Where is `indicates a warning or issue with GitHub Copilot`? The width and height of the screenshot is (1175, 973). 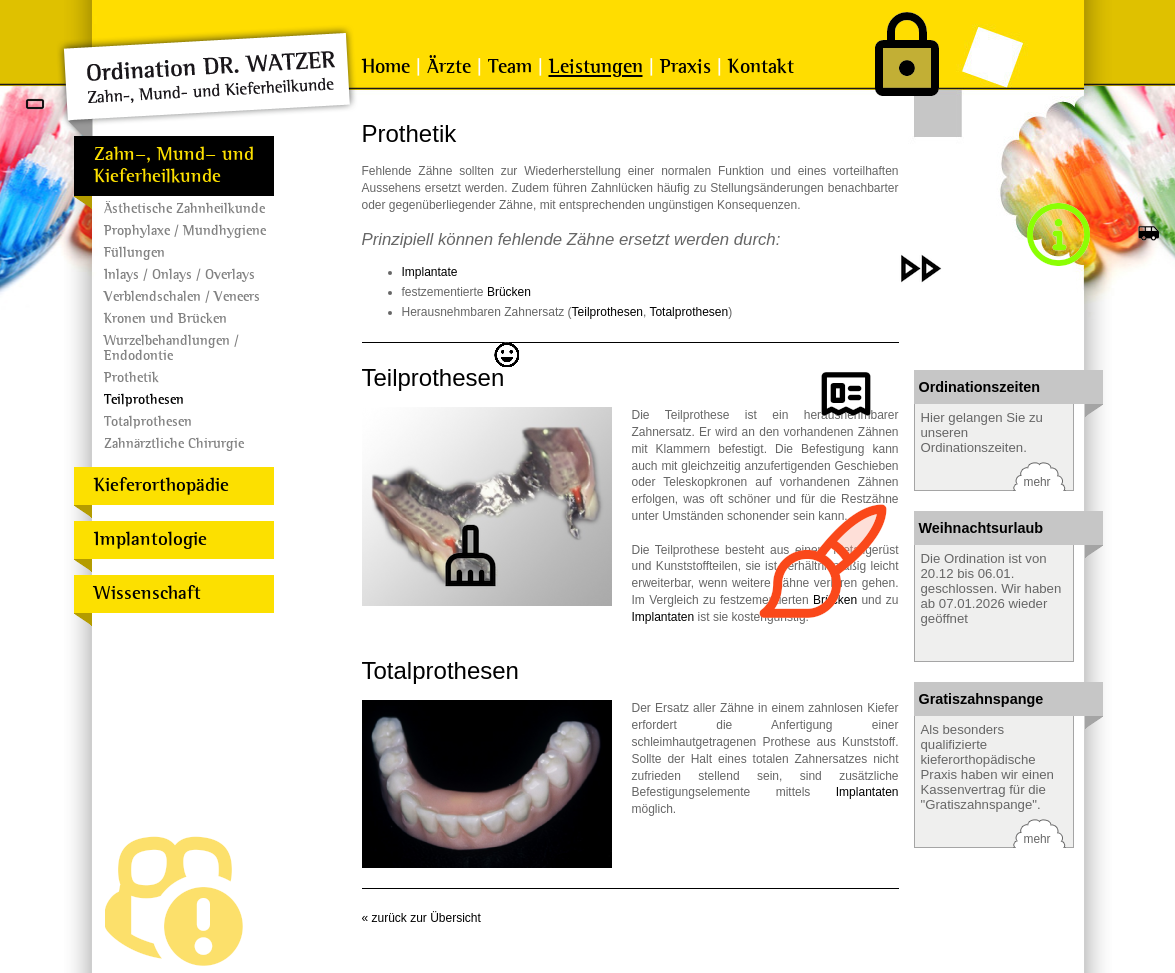
indicates a warning or issue with GitHub Copilot is located at coordinates (175, 898).